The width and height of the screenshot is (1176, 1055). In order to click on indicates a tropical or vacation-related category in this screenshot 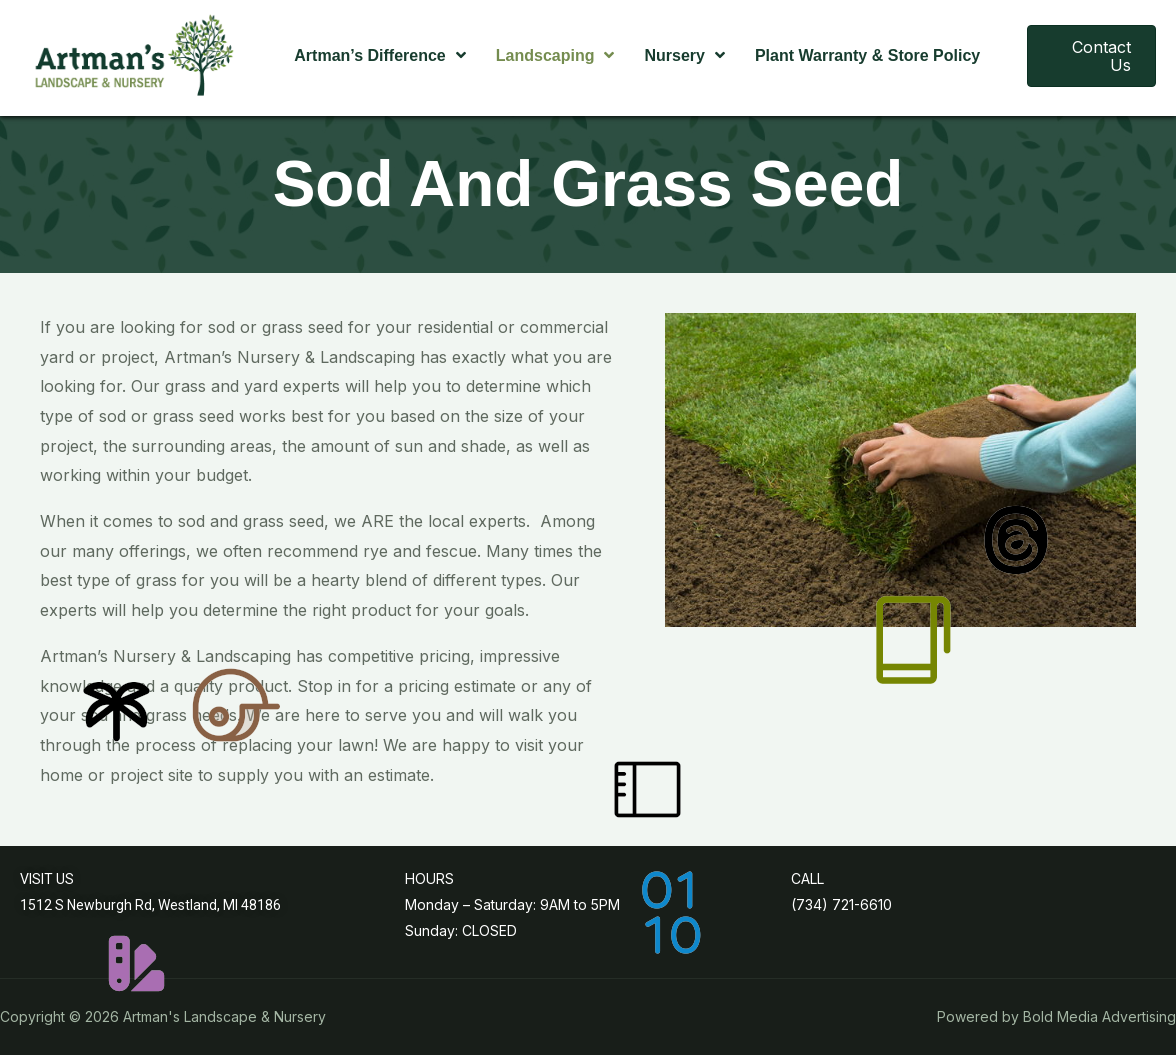, I will do `click(116, 710)`.